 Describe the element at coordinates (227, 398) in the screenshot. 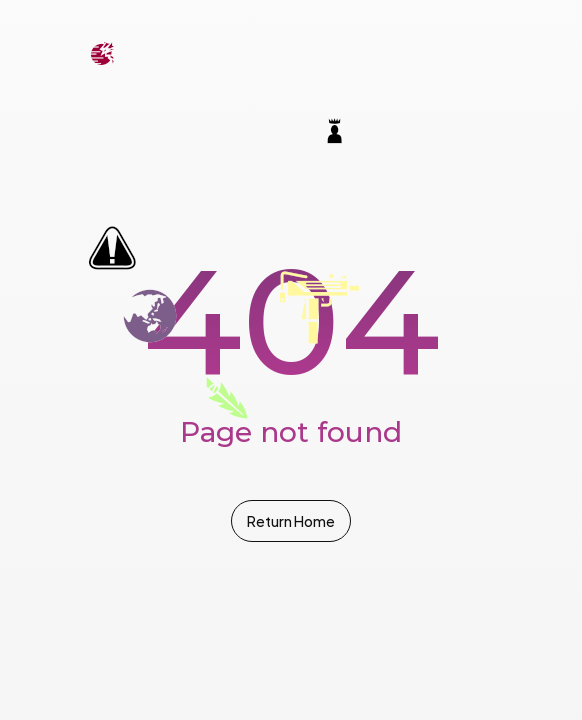

I see `equip a spear weapon in game` at that location.